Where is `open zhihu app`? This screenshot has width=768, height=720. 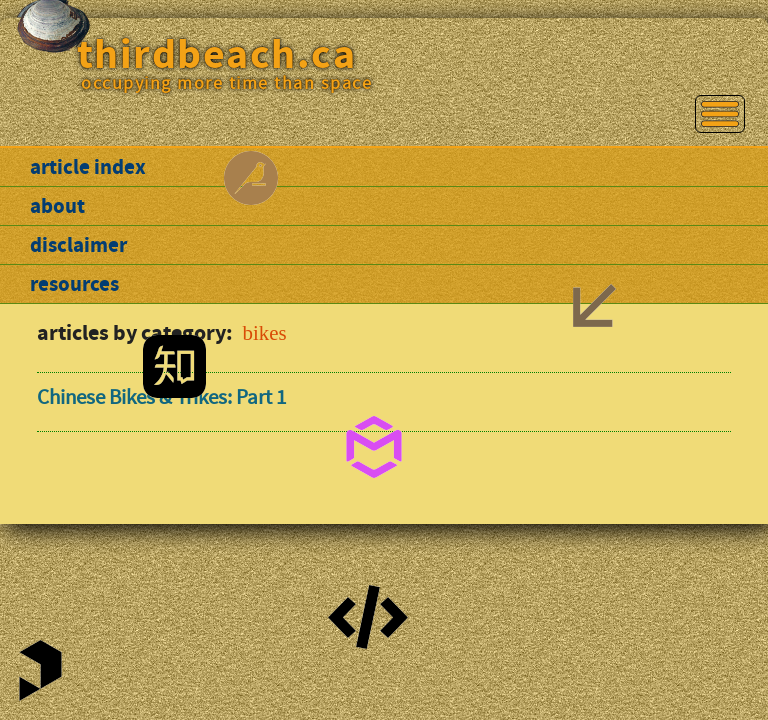
open zhihu app is located at coordinates (174, 366).